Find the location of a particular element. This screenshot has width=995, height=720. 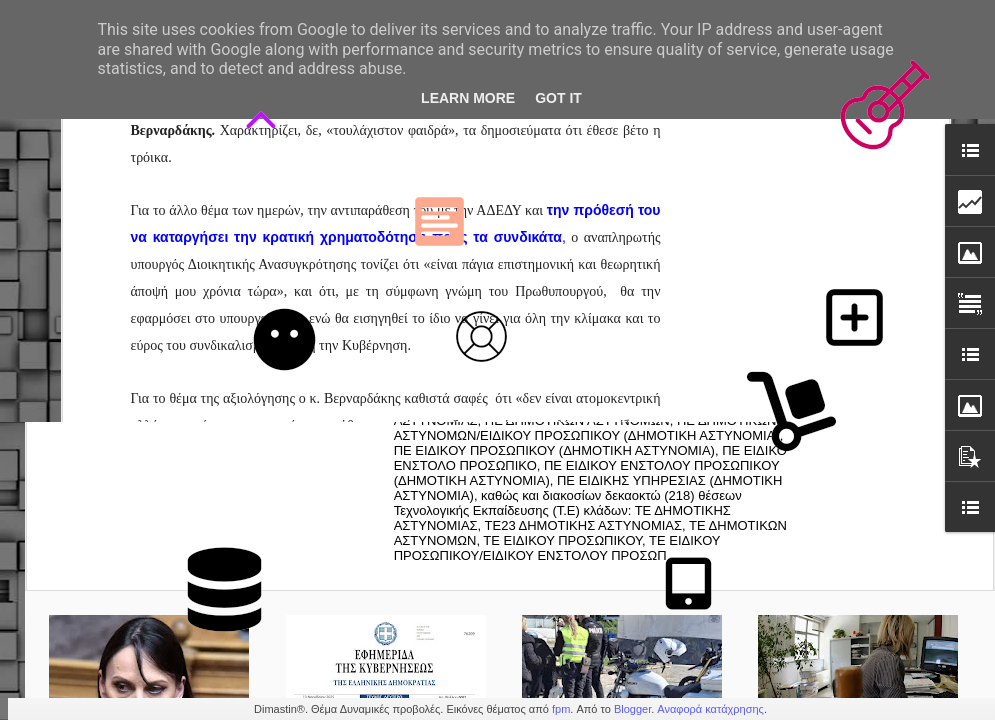

collapse an expanded section is located at coordinates (261, 120).